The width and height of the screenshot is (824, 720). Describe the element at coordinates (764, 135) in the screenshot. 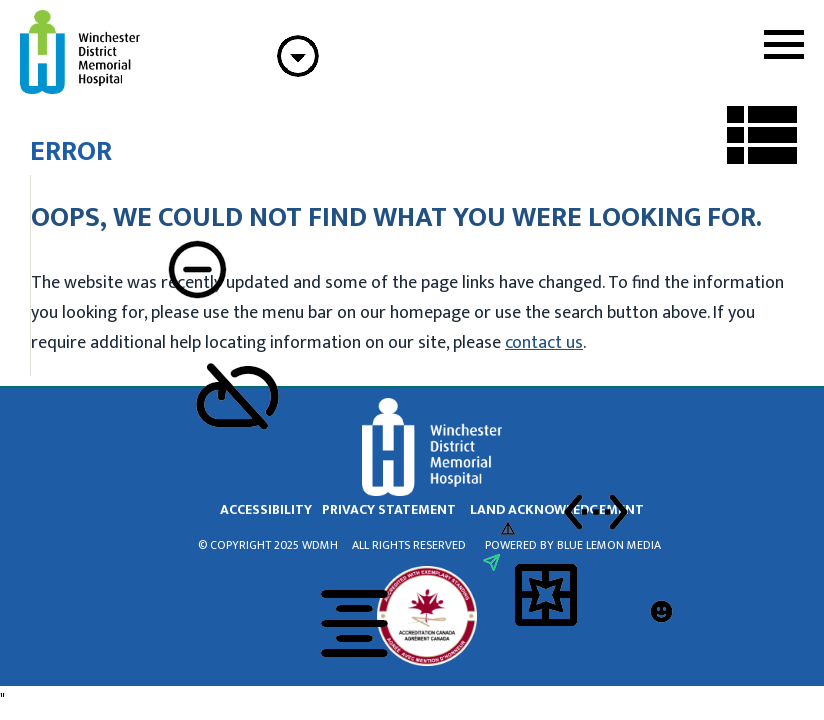

I see `switch to list view` at that location.